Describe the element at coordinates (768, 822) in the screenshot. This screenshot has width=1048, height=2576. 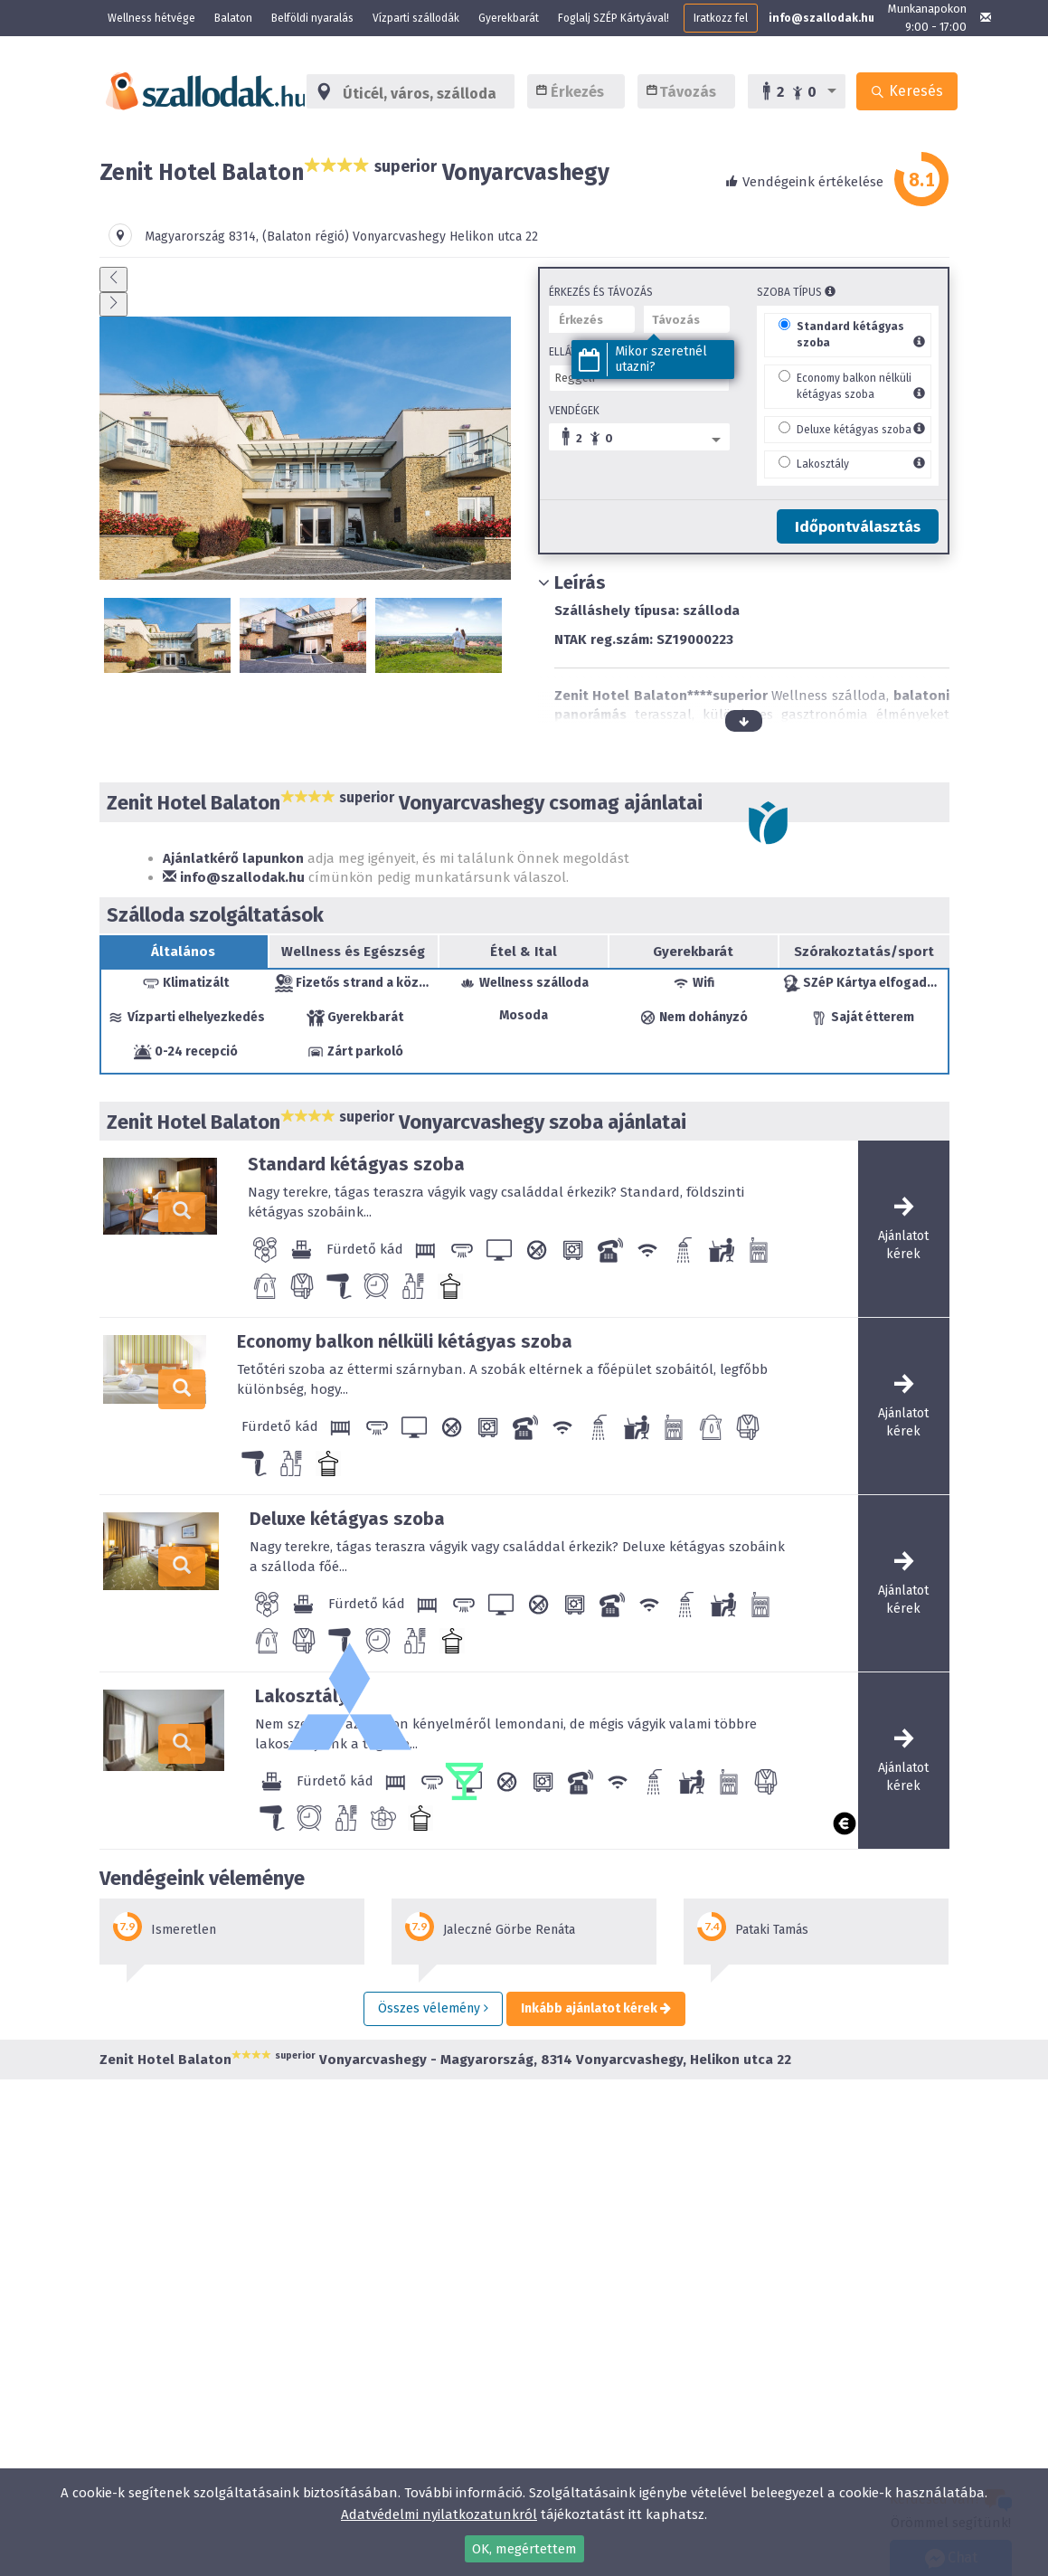
I see `access nature or garden-related features` at that location.